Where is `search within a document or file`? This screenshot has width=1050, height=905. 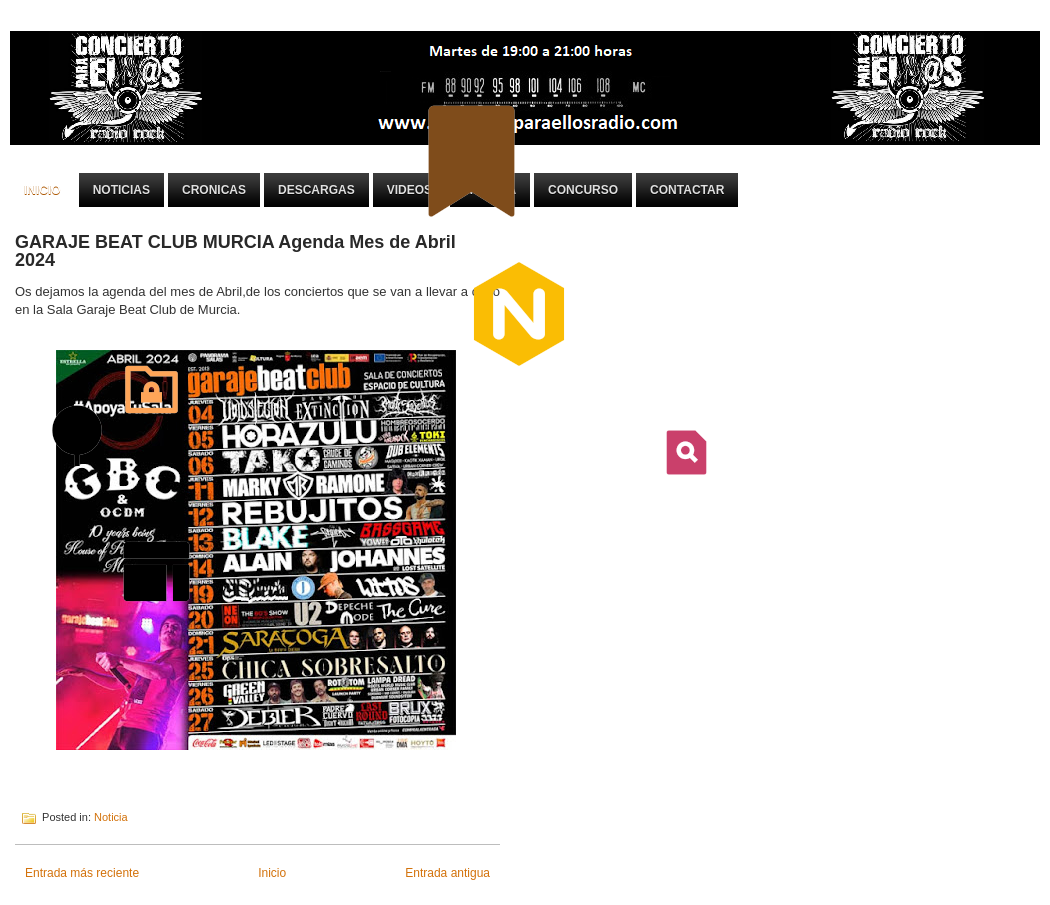 search within a document or file is located at coordinates (686, 452).